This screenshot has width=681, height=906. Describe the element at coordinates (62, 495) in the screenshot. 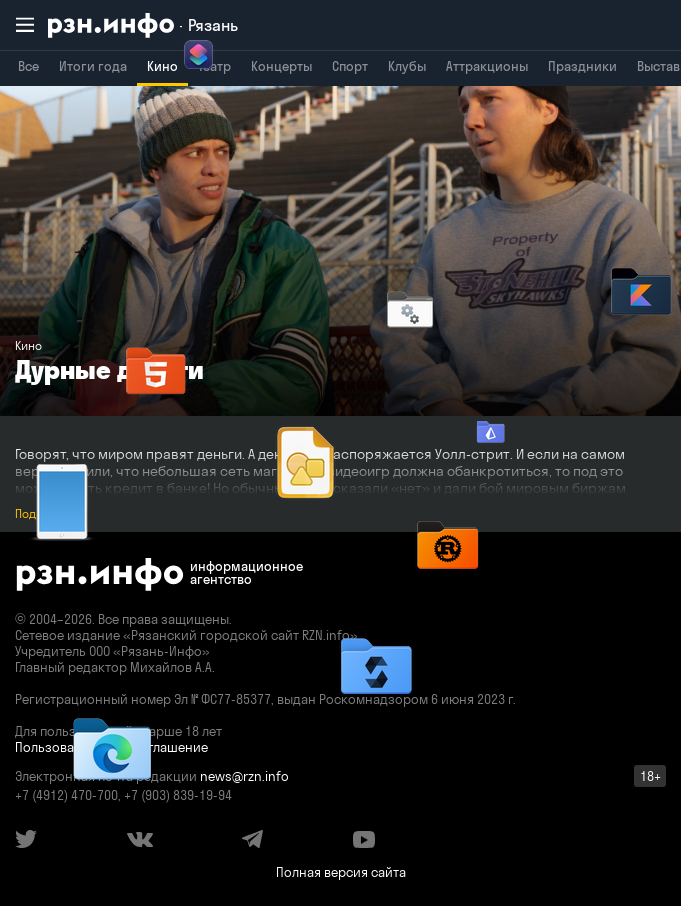

I see `indicates a connected iPad mini device` at that location.